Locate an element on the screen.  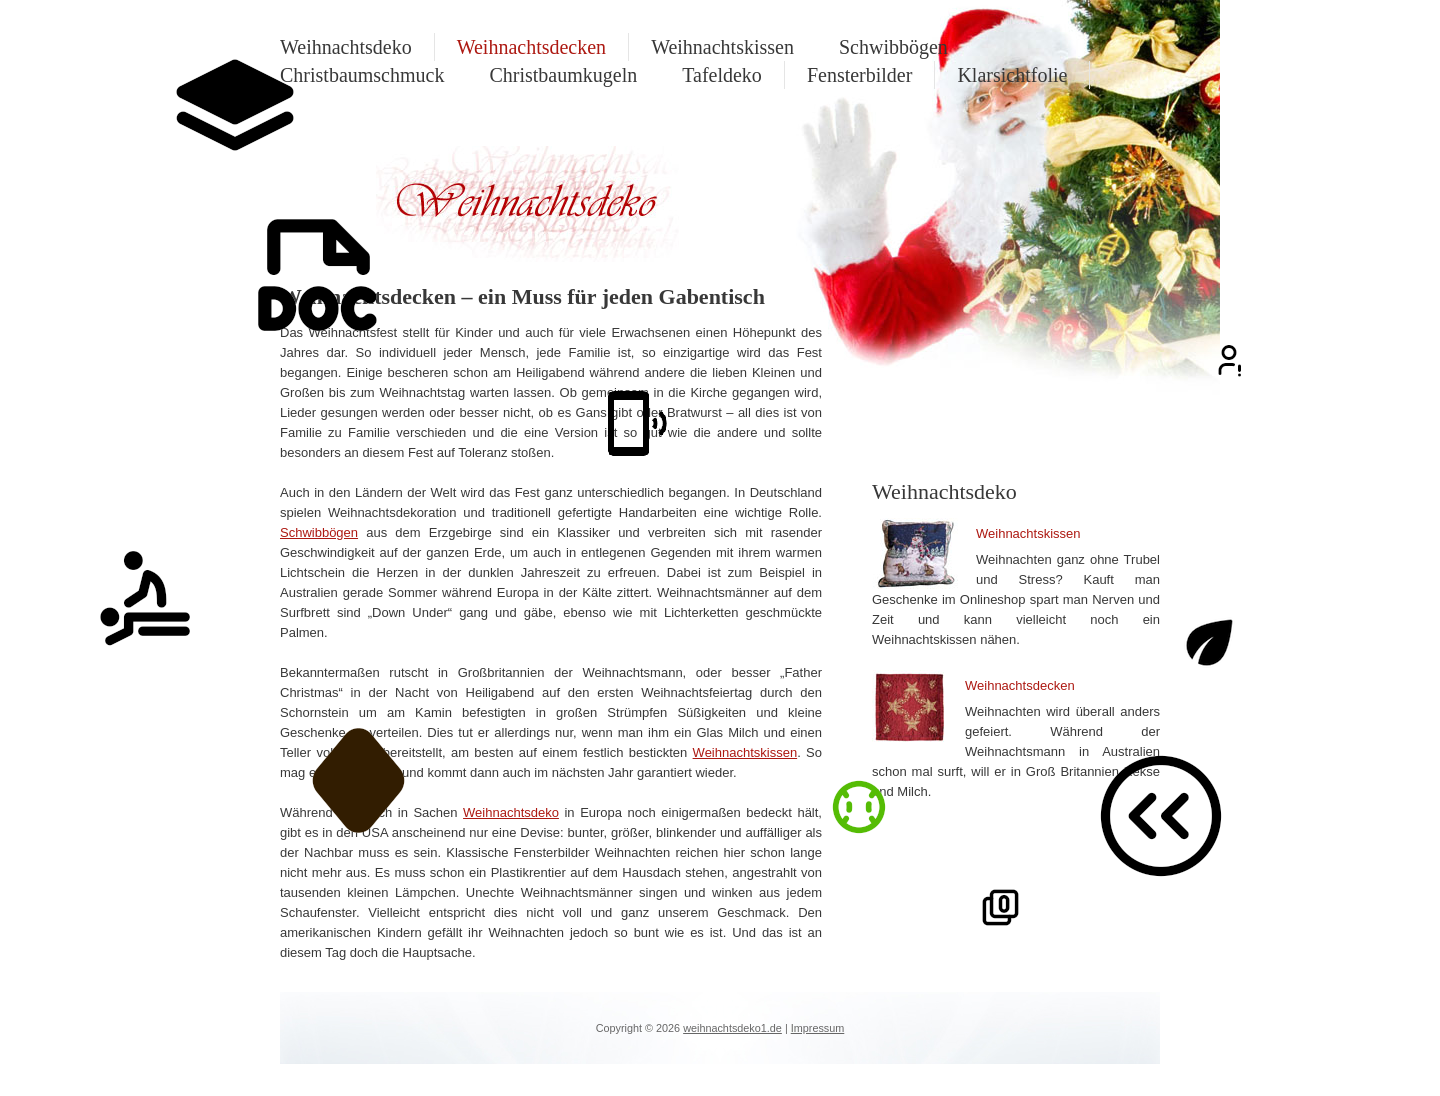
view stacked layers or items is located at coordinates (235, 105).